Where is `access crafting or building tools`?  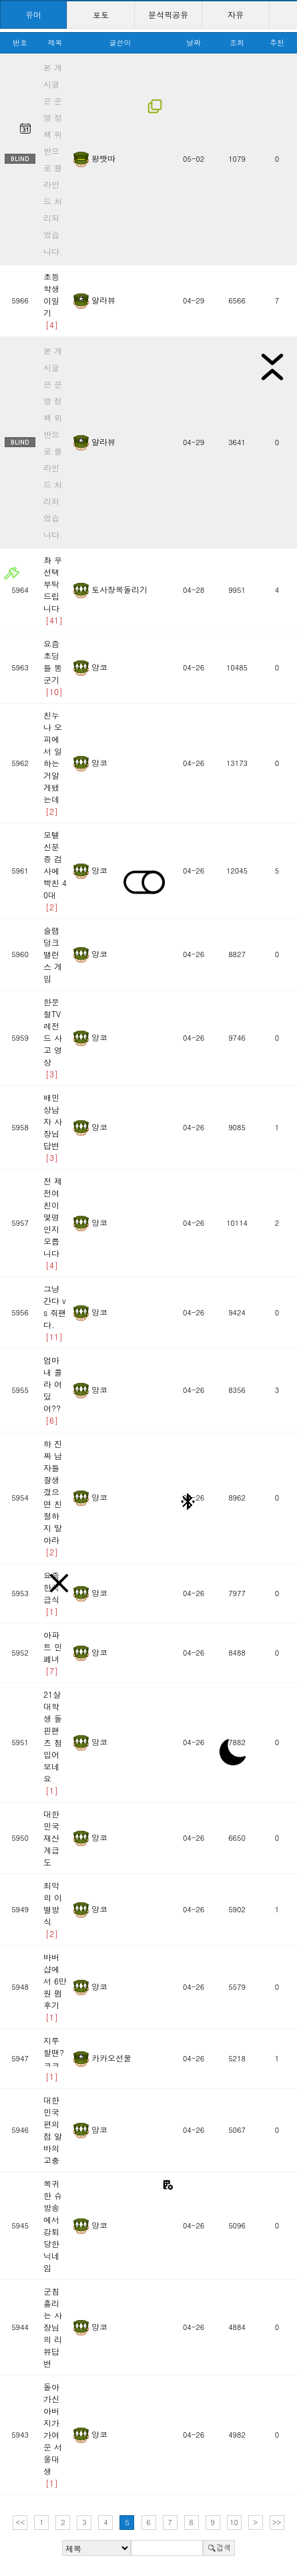
access crafting or building tools is located at coordinates (11, 573).